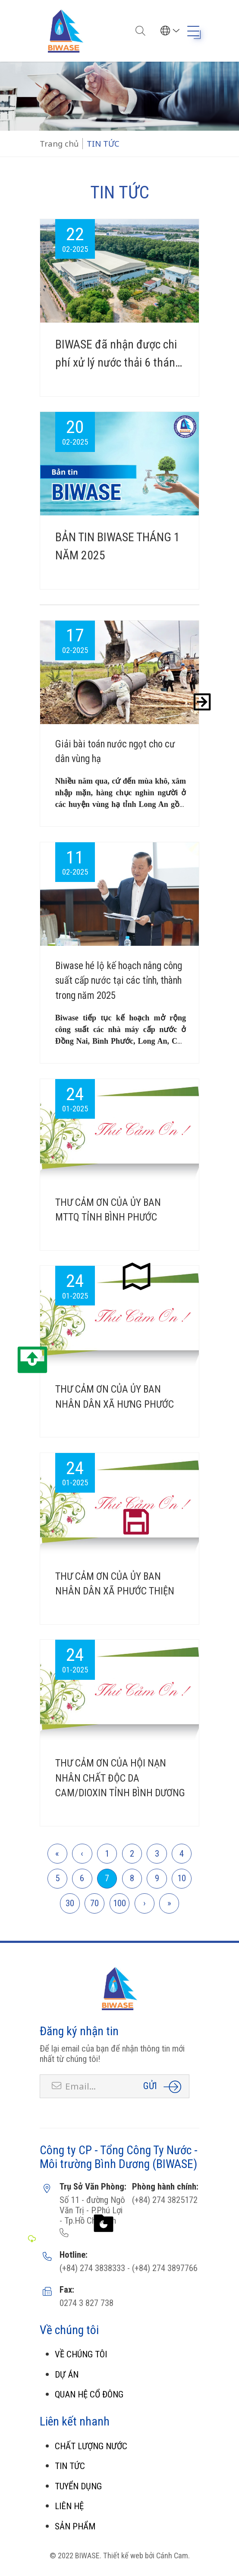 This screenshot has height=2576, width=239. Describe the element at coordinates (136, 1276) in the screenshot. I see `view map` at that location.